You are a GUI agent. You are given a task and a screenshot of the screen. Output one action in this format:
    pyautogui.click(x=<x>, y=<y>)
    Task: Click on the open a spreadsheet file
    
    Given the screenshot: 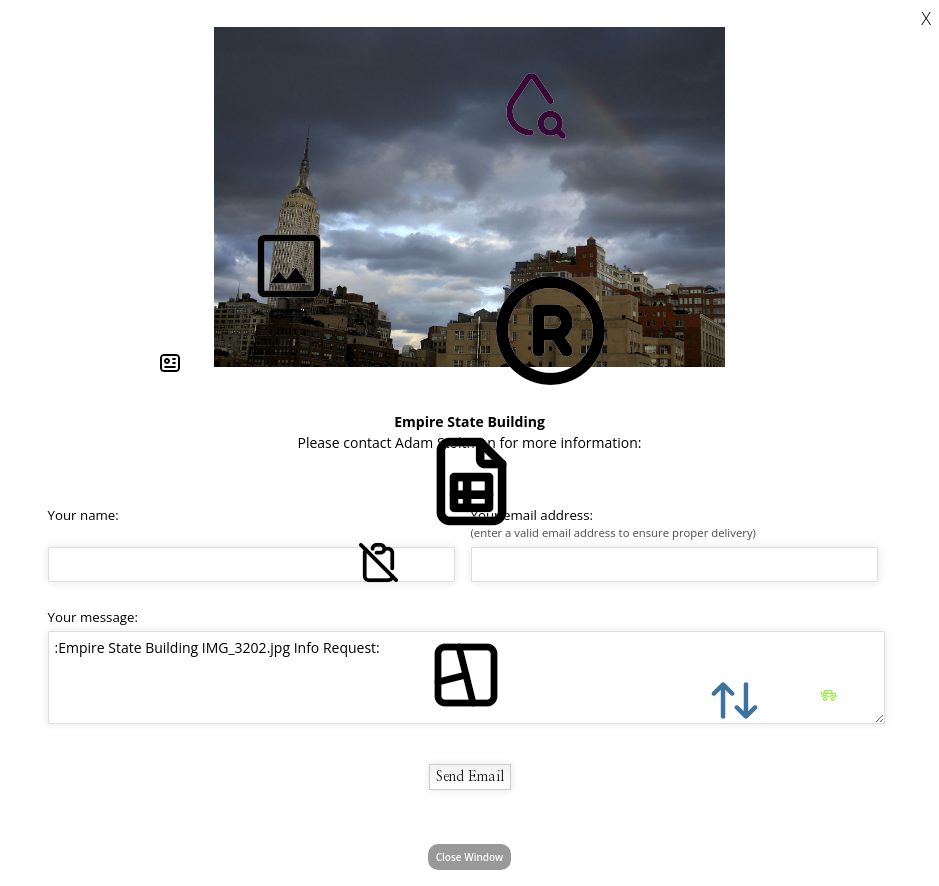 What is the action you would take?
    pyautogui.click(x=471, y=481)
    